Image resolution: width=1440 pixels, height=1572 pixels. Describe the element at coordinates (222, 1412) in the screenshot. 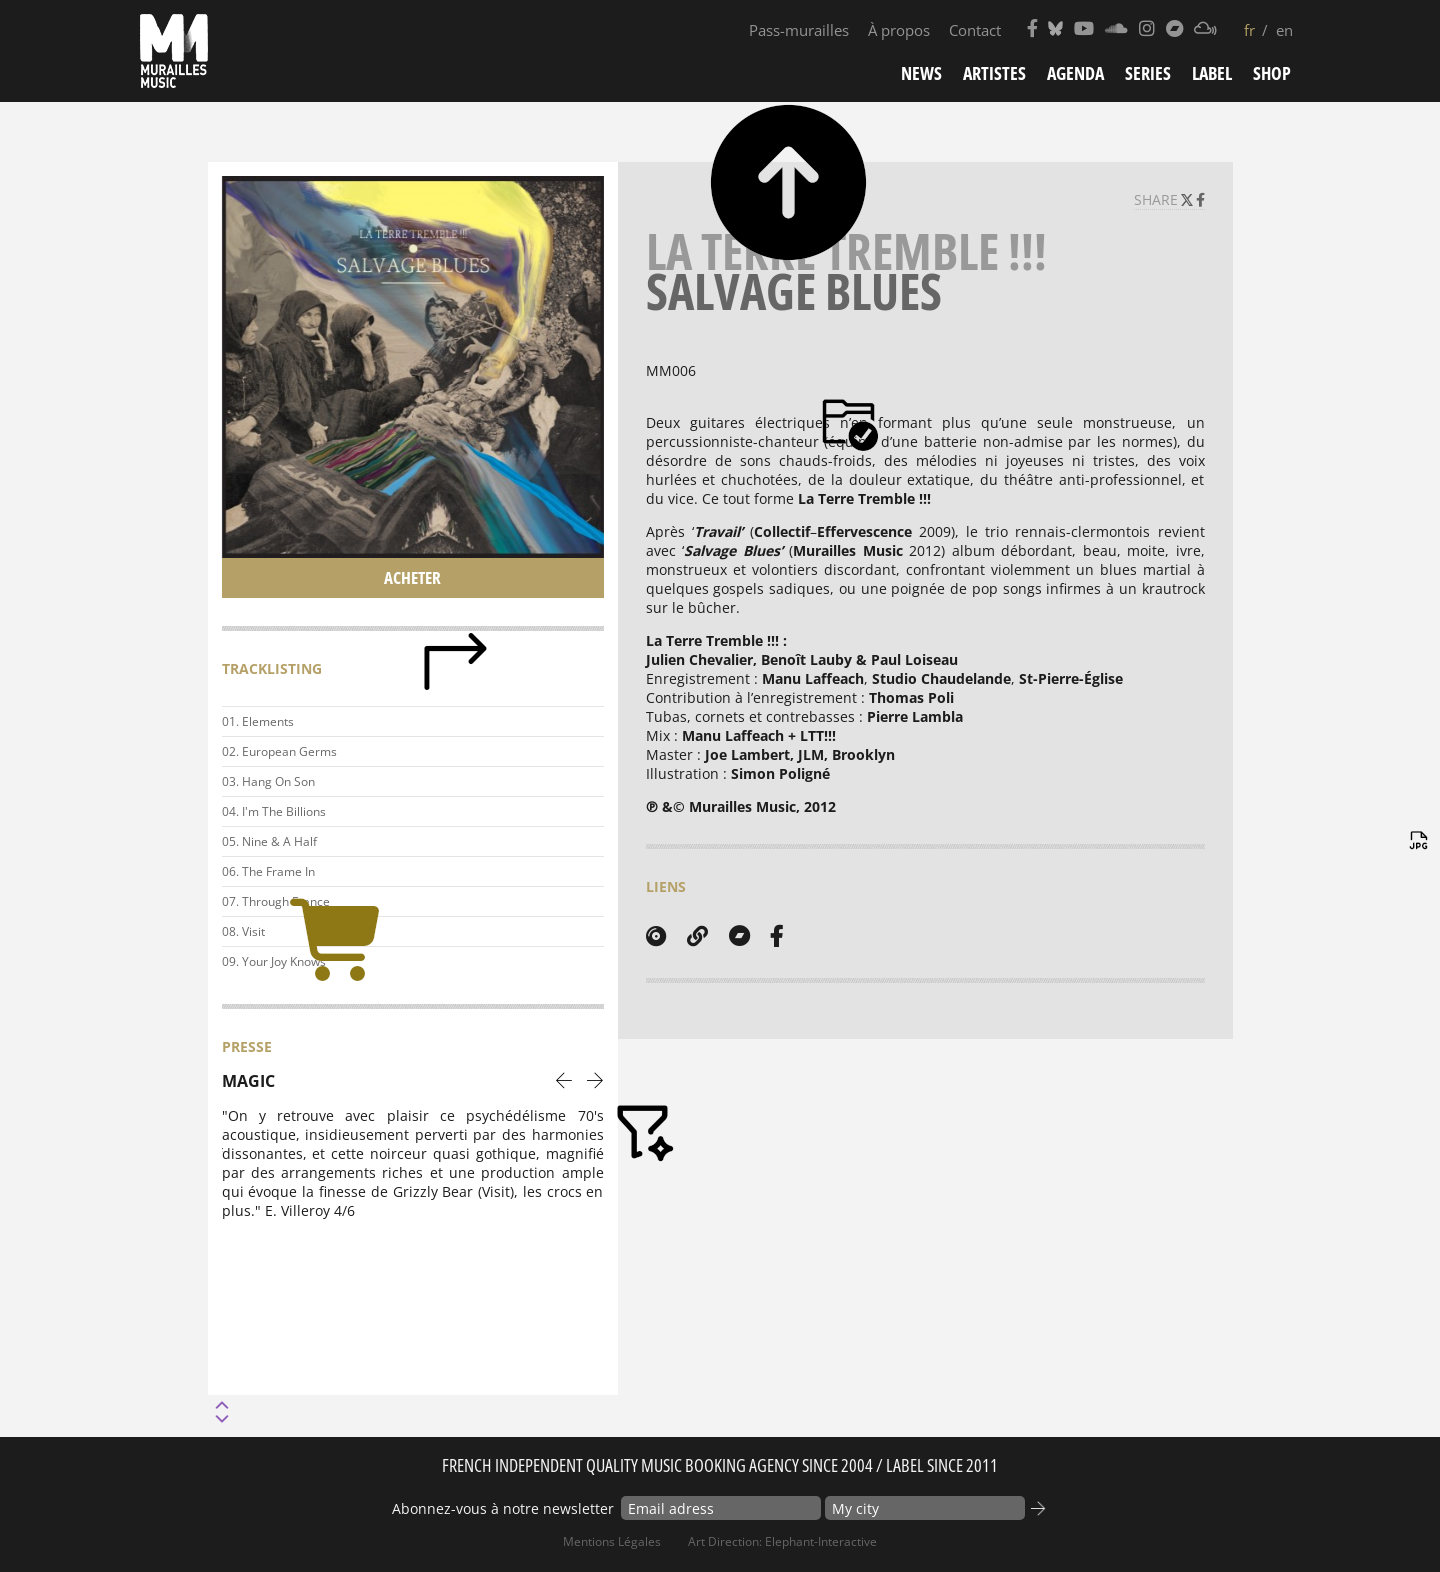

I see `expand or collapse a dropdown menu` at that location.